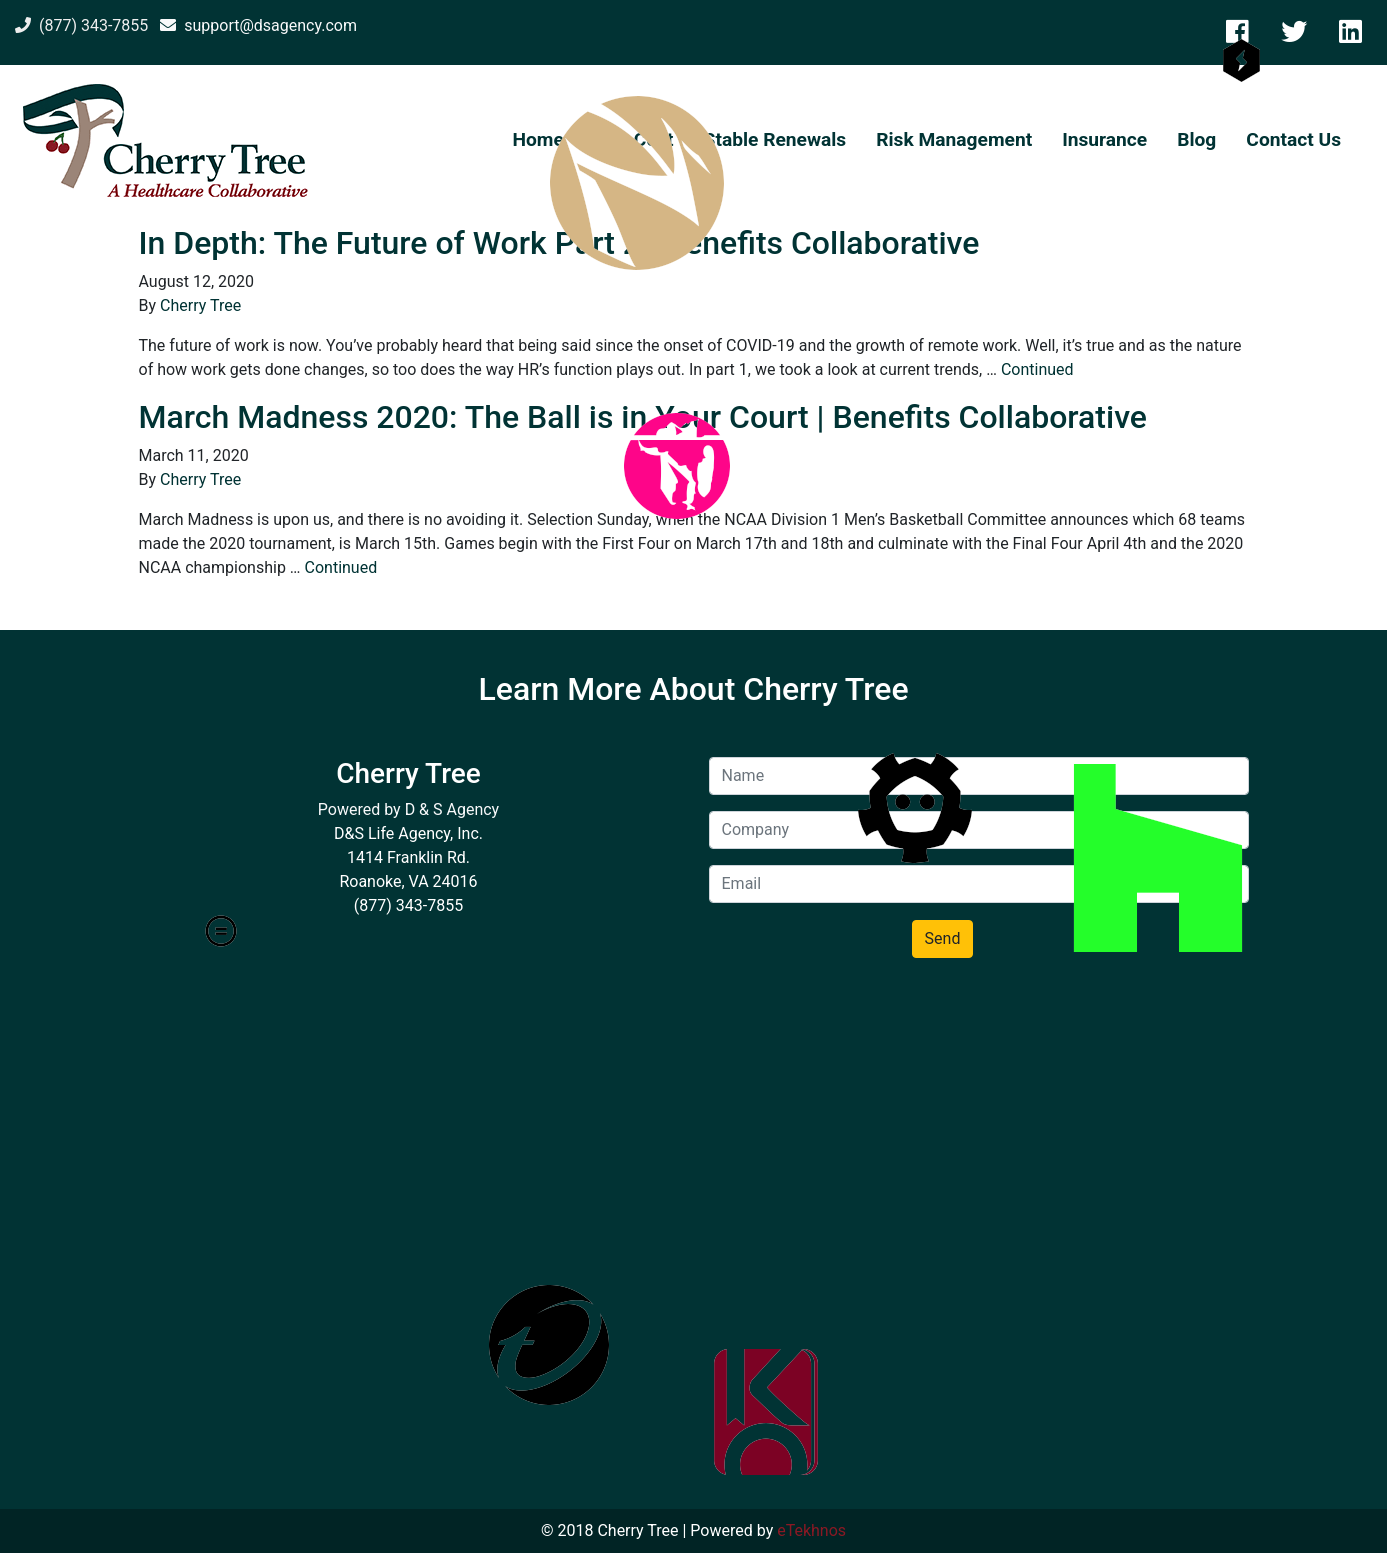 This screenshot has height=1553, width=1387. What do you see at coordinates (766, 1412) in the screenshot?
I see `open KOReader e-book application` at bounding box center [766, 1412].